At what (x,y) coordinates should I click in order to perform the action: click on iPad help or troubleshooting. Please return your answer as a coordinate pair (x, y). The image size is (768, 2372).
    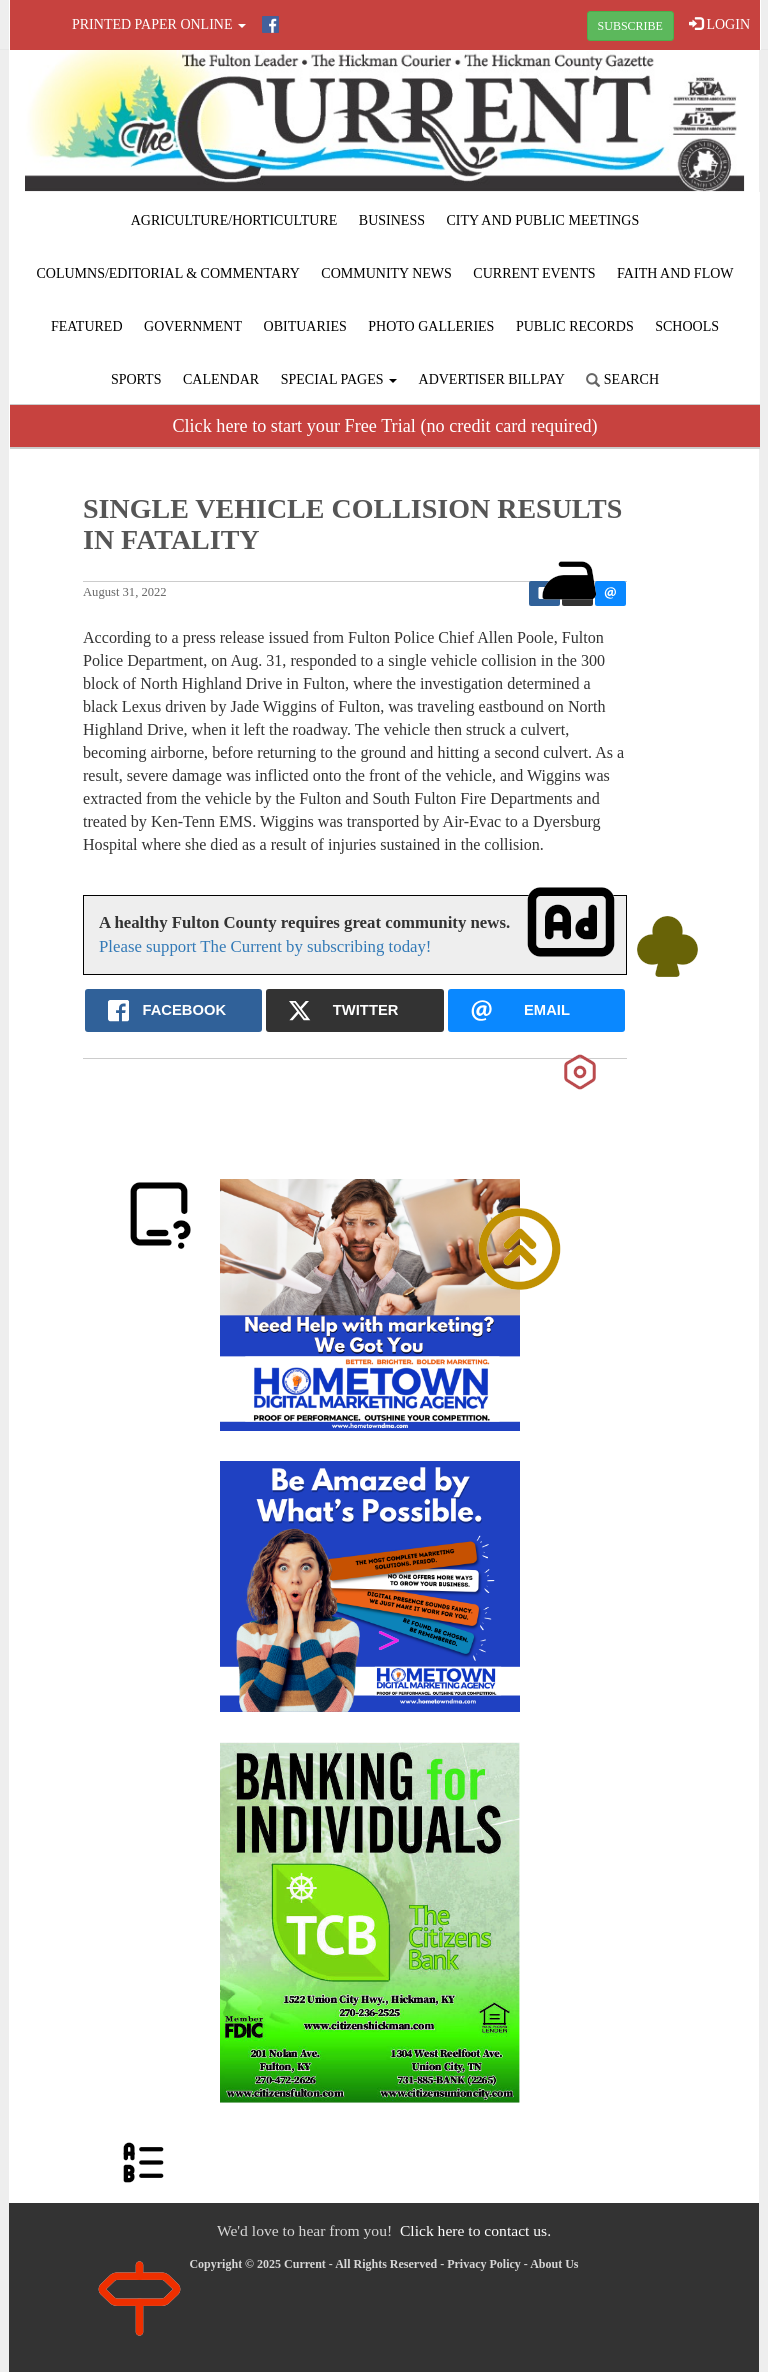
    Looking at the image, I should click on (159, 1214).